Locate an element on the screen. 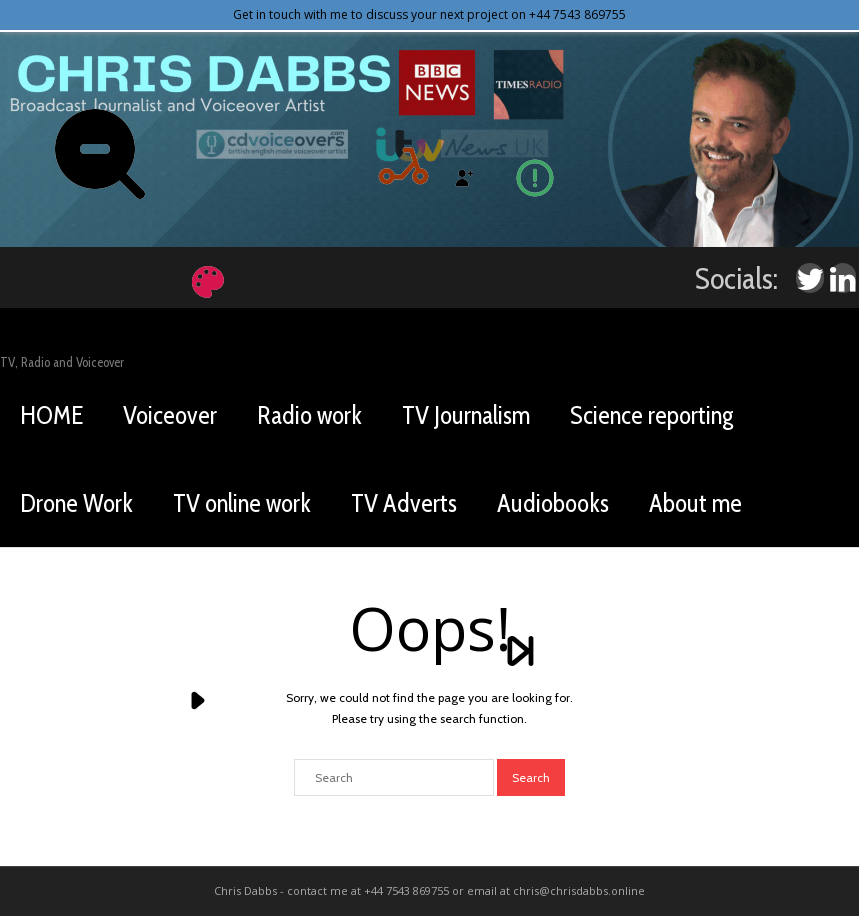 The height and width of the screenshot is (916, 859). select scooter as transportation mode is located at coordinates (403, 167).